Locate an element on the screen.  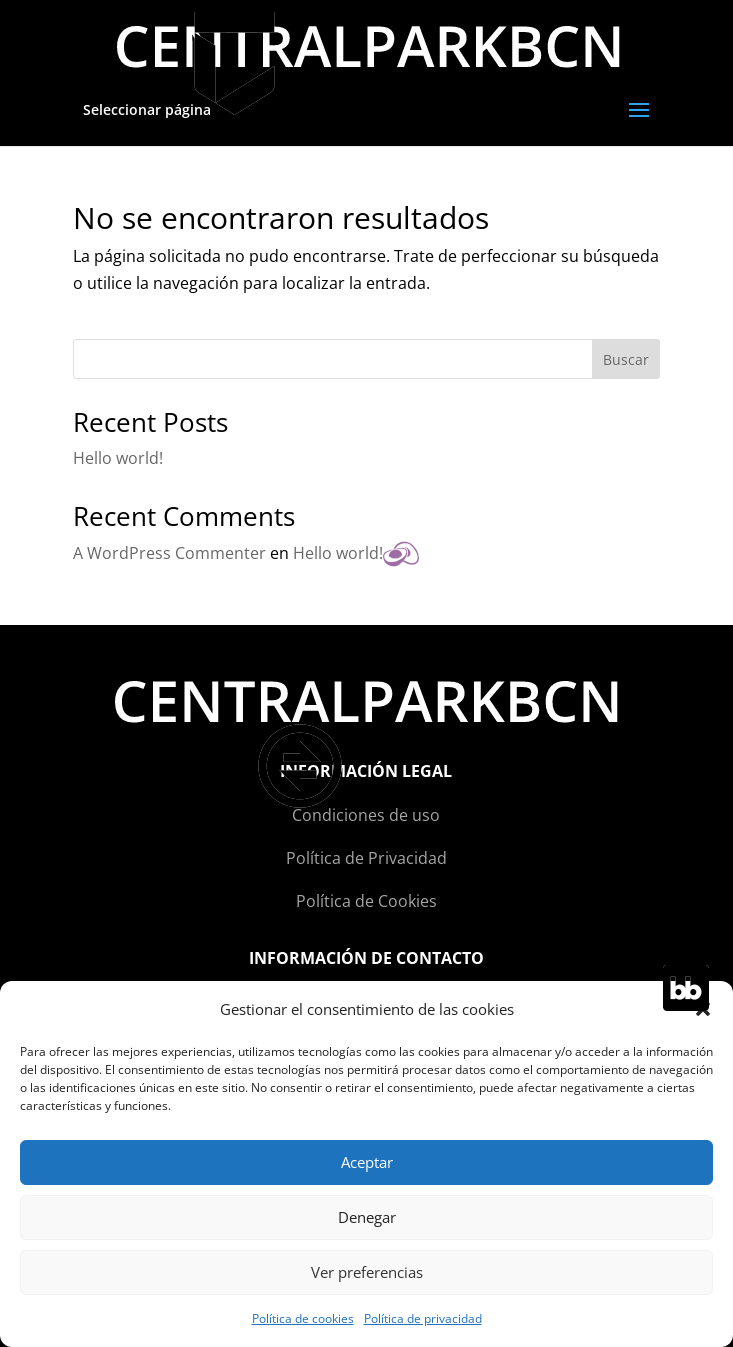
ArangoDB database service logo is located at coordinates (401, 554).